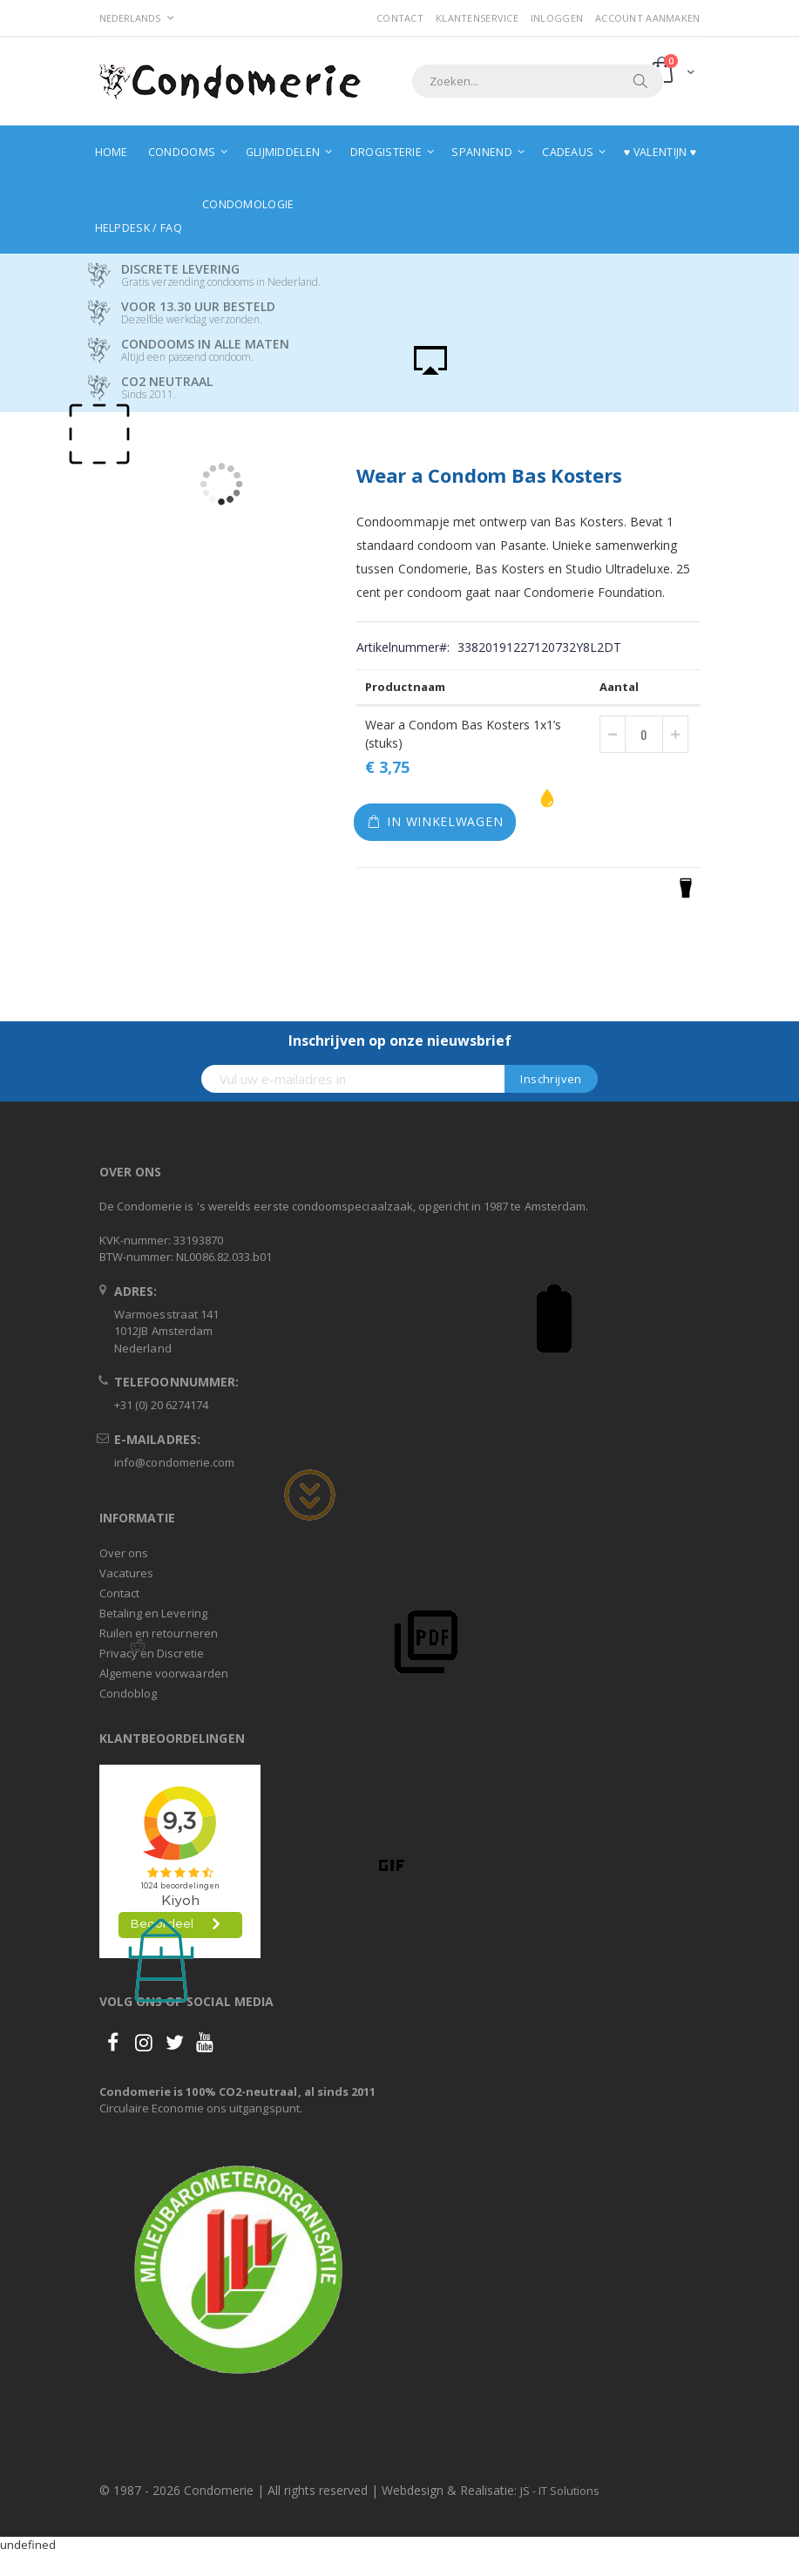  Describe the element at coordinates (99, 434) in the screenshot. I see `select an area or region` at that location.